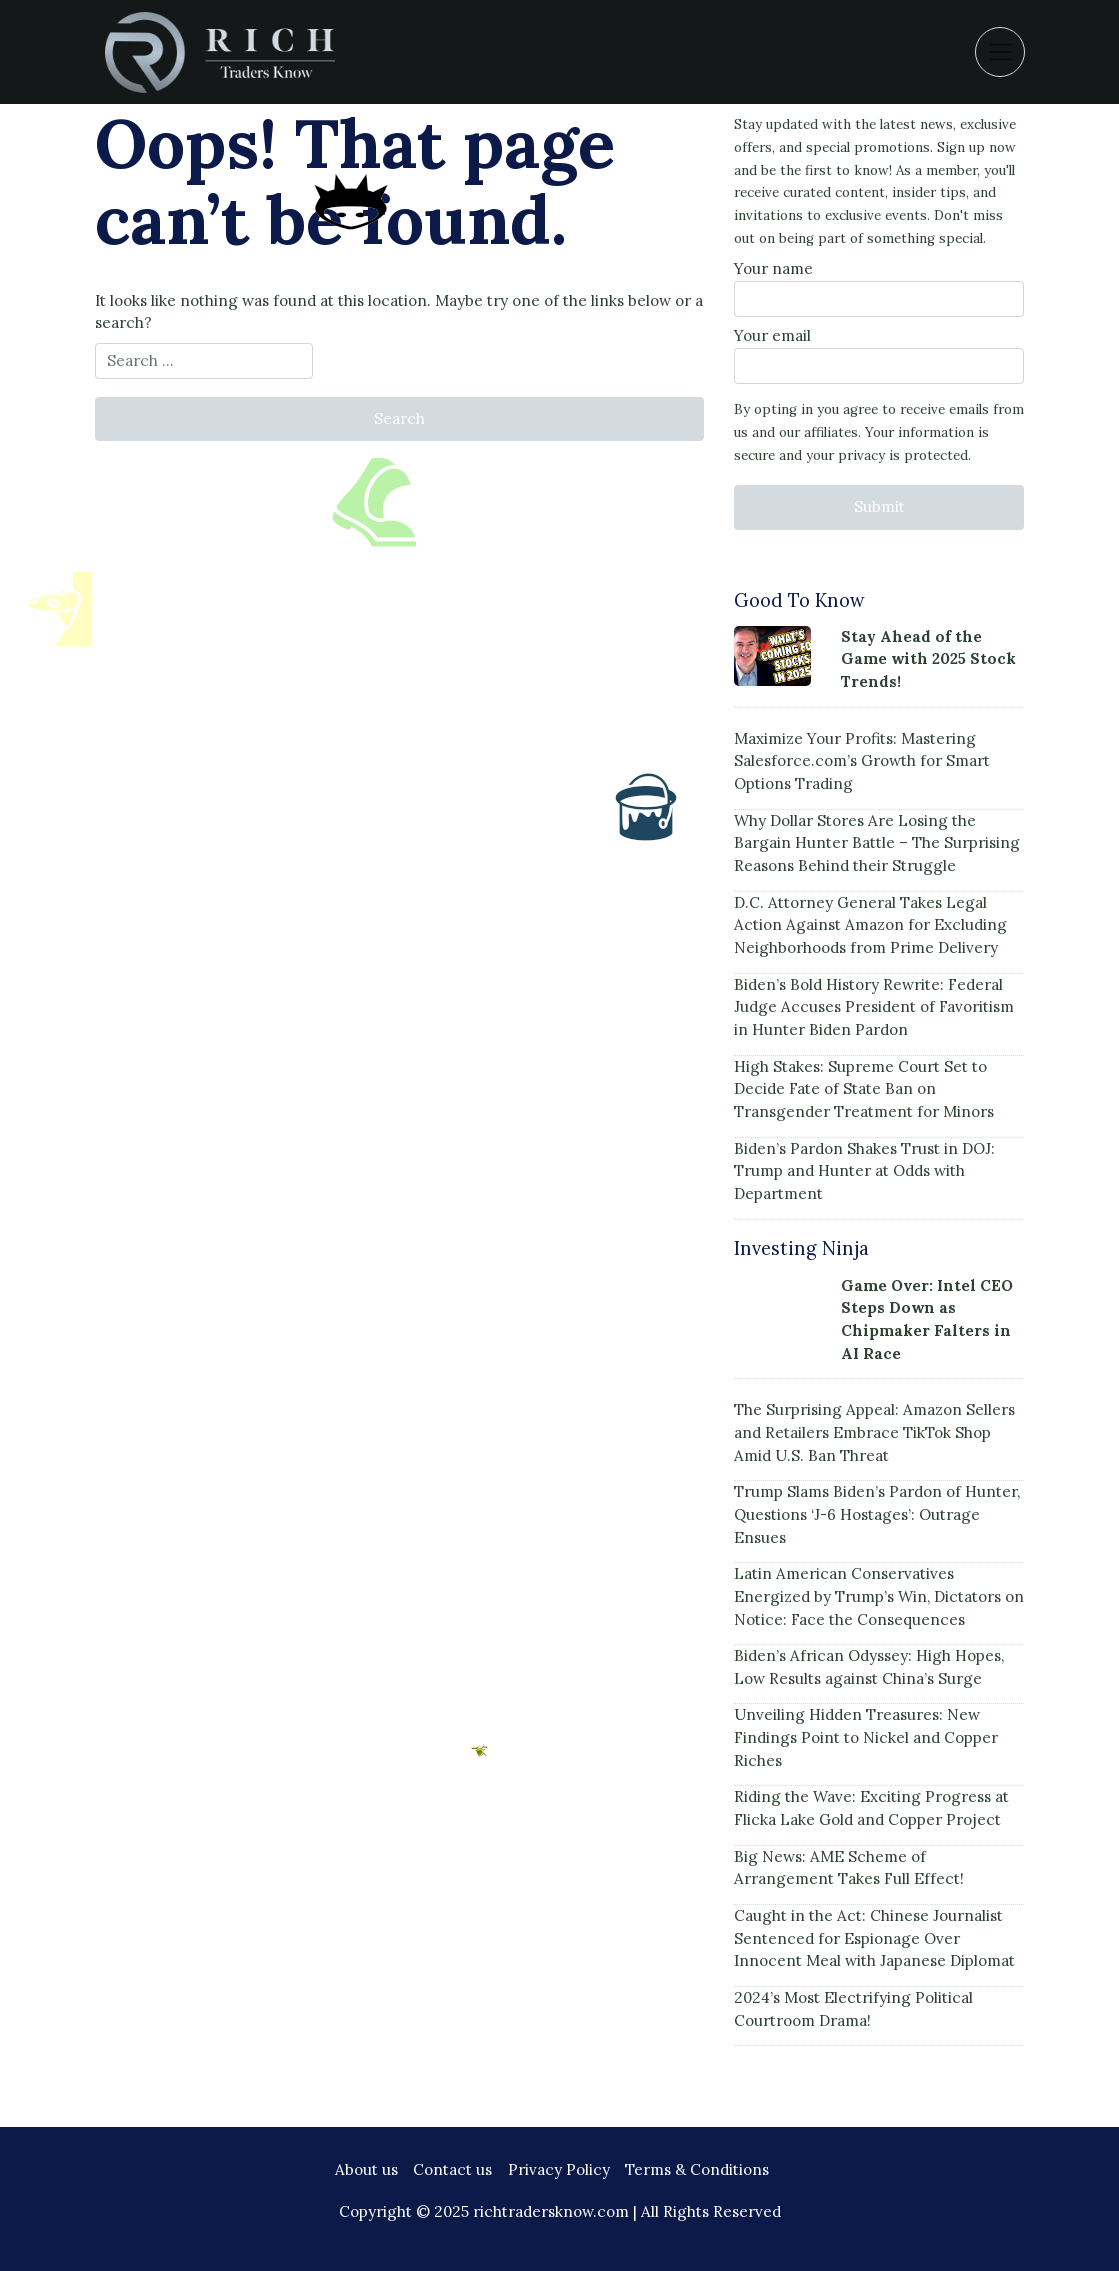  Describe the element at coordinates (479, 1751) in the screenshot. I see `activate a divine power or special ability` at that location.